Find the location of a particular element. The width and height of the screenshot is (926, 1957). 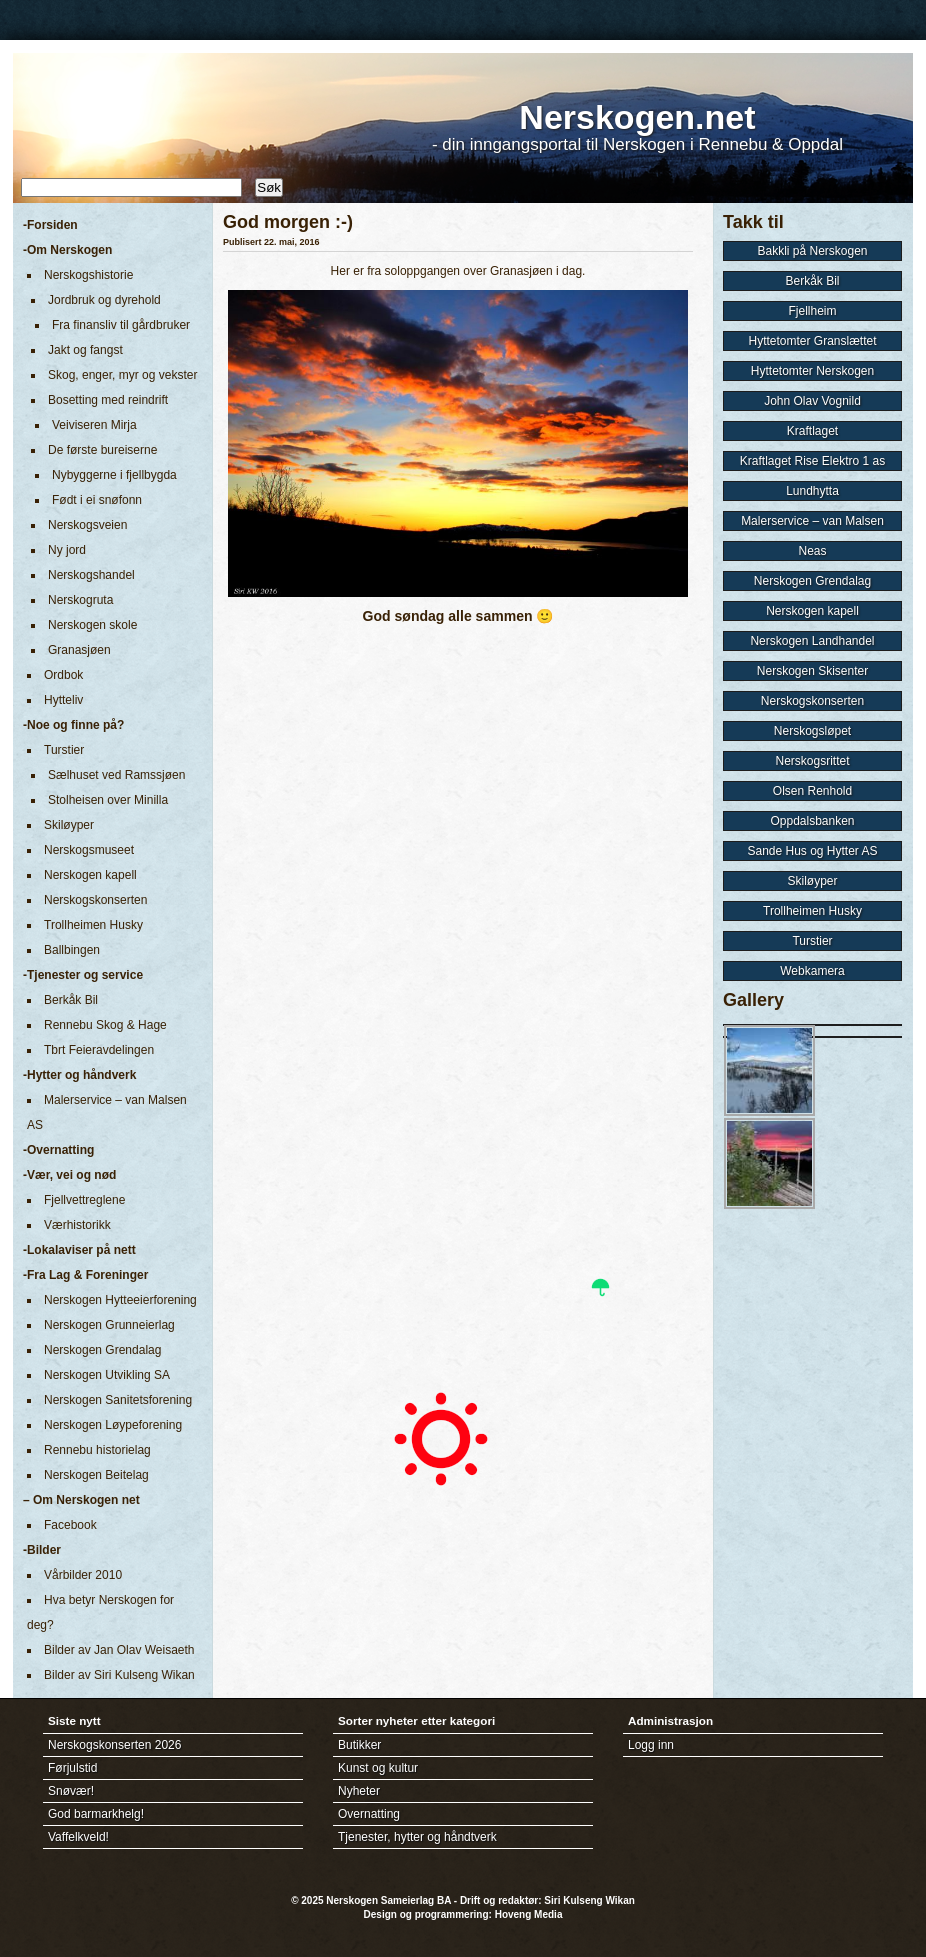

decrease screen brightness is located at coordinates (441, 1439).